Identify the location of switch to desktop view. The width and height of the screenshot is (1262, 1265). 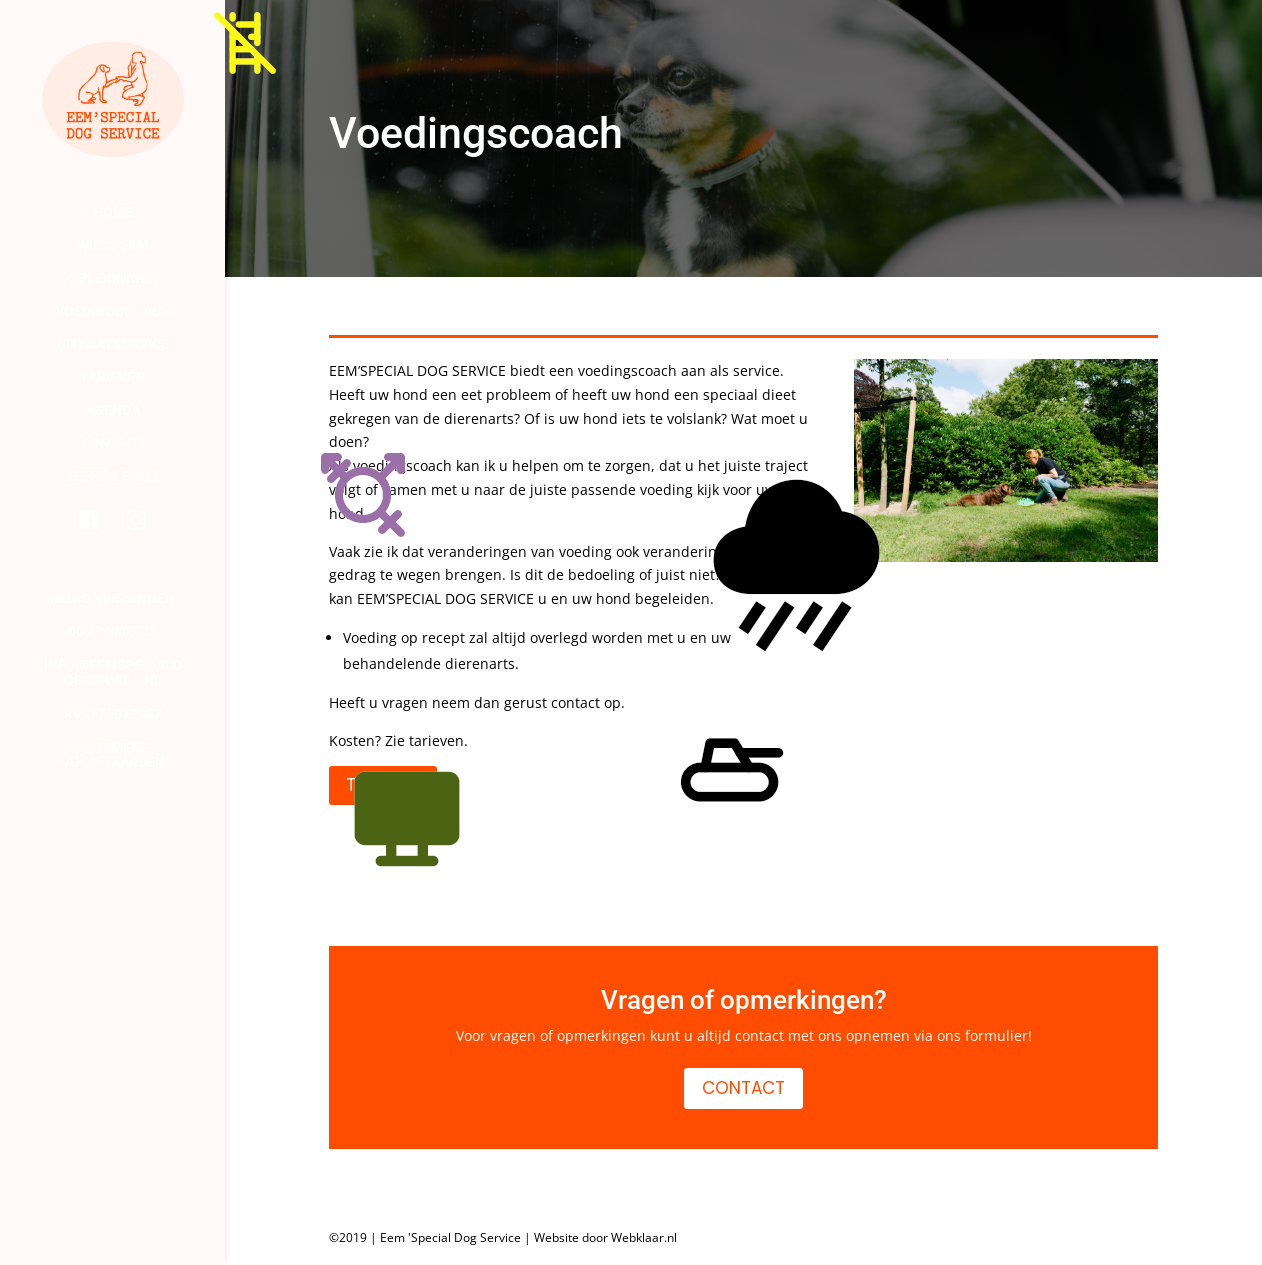
(407, 819).